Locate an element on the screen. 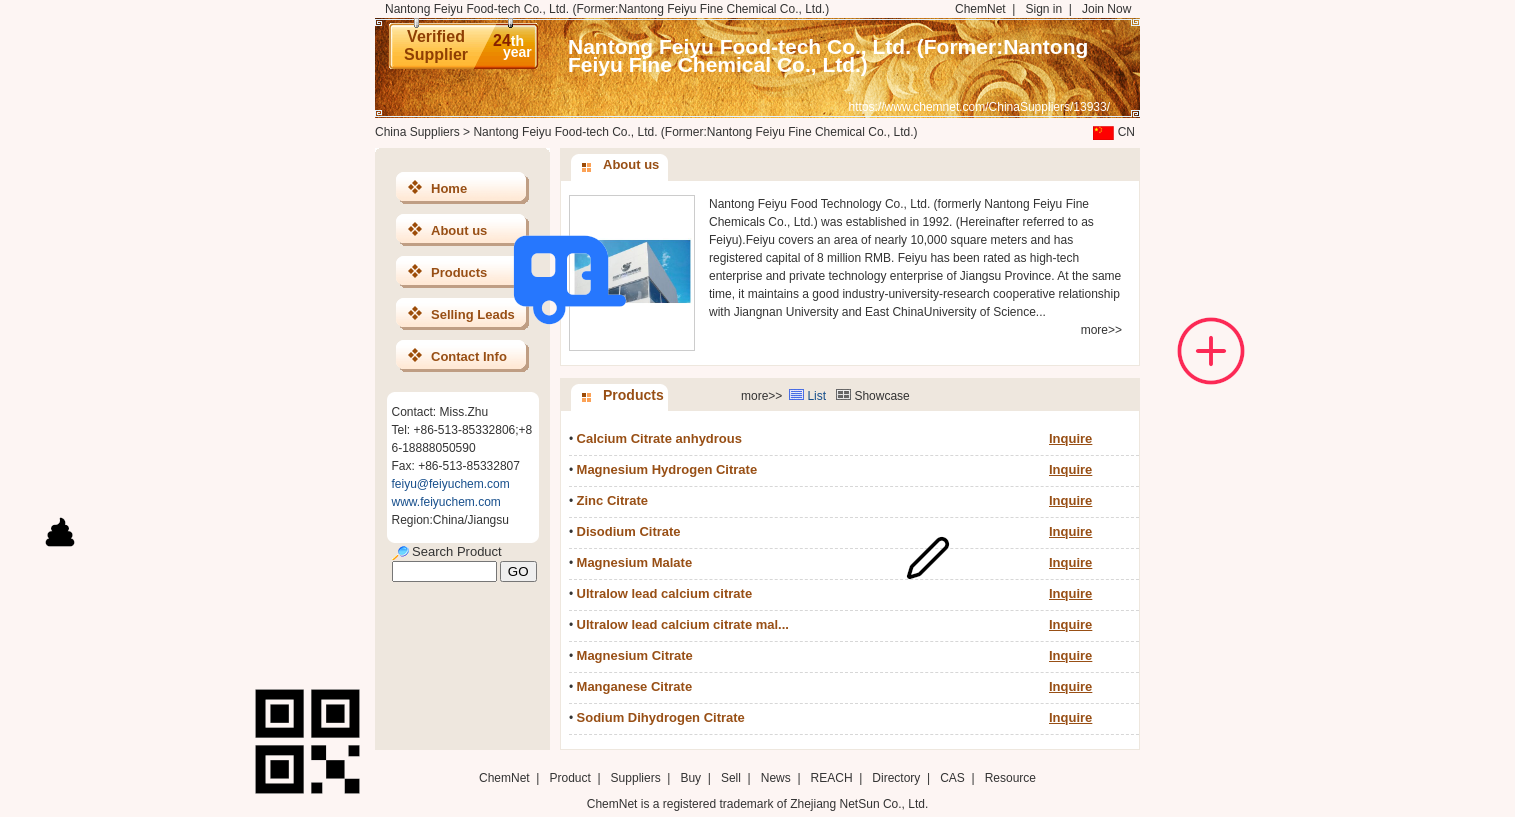 This screenshot has height=817, width=1515. add a poop emoji reaction to a message is located at coordinates (60, 532).